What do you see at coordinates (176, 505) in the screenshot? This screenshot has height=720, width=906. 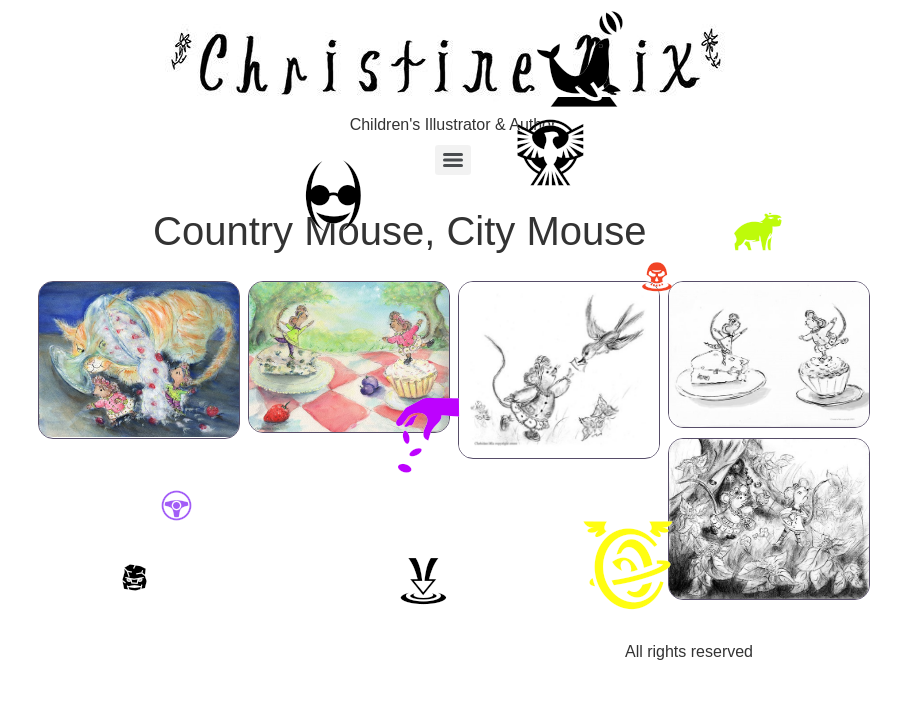 I see `access driving or vehicle controls` at bounding box center [176, 505].